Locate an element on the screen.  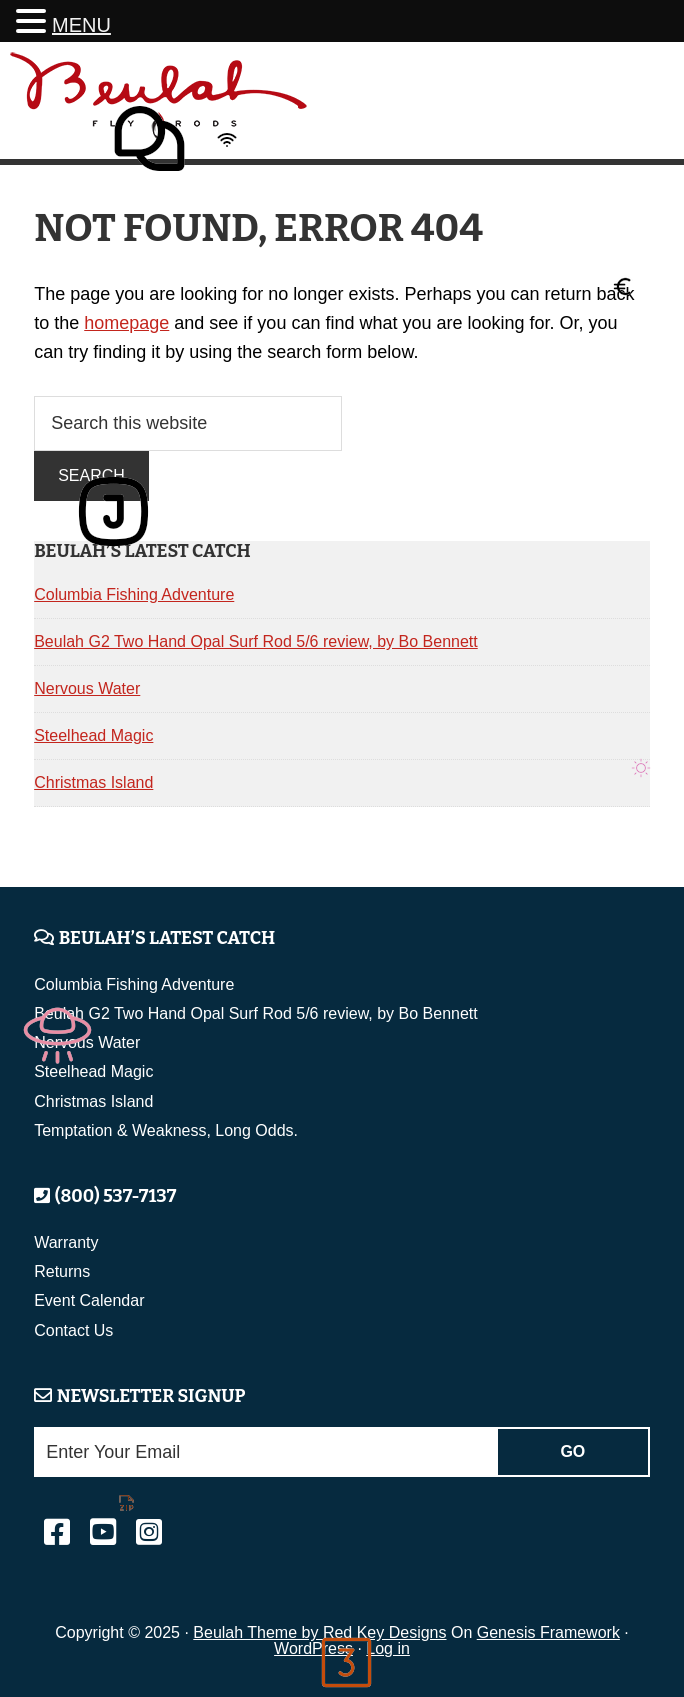
represents an app or service starting with the letter "j" is located at coordinates (113, 511).